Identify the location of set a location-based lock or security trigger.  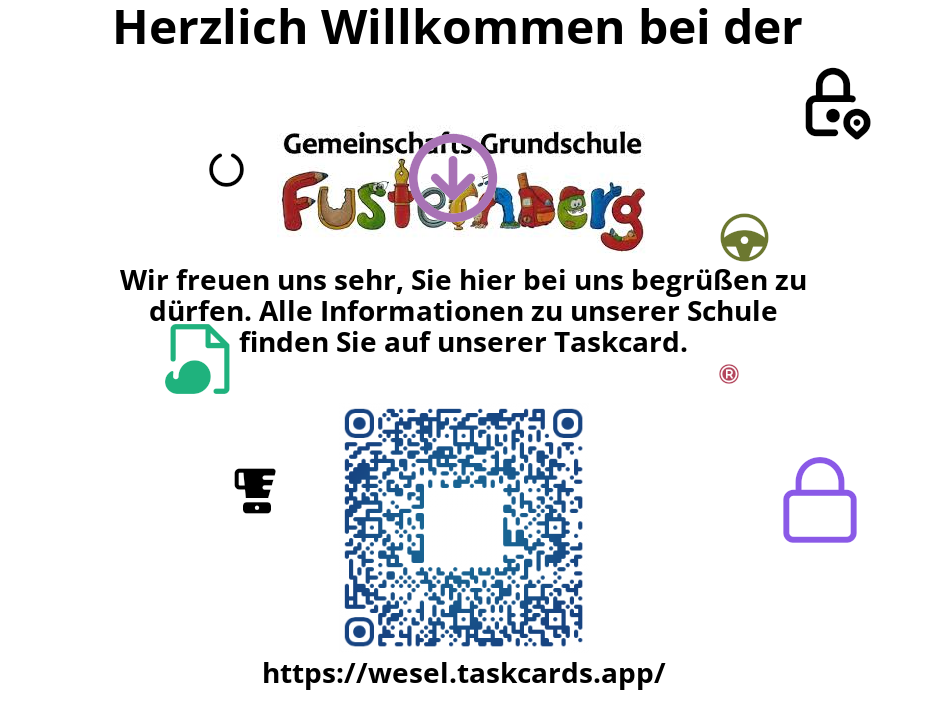
(833, 102).